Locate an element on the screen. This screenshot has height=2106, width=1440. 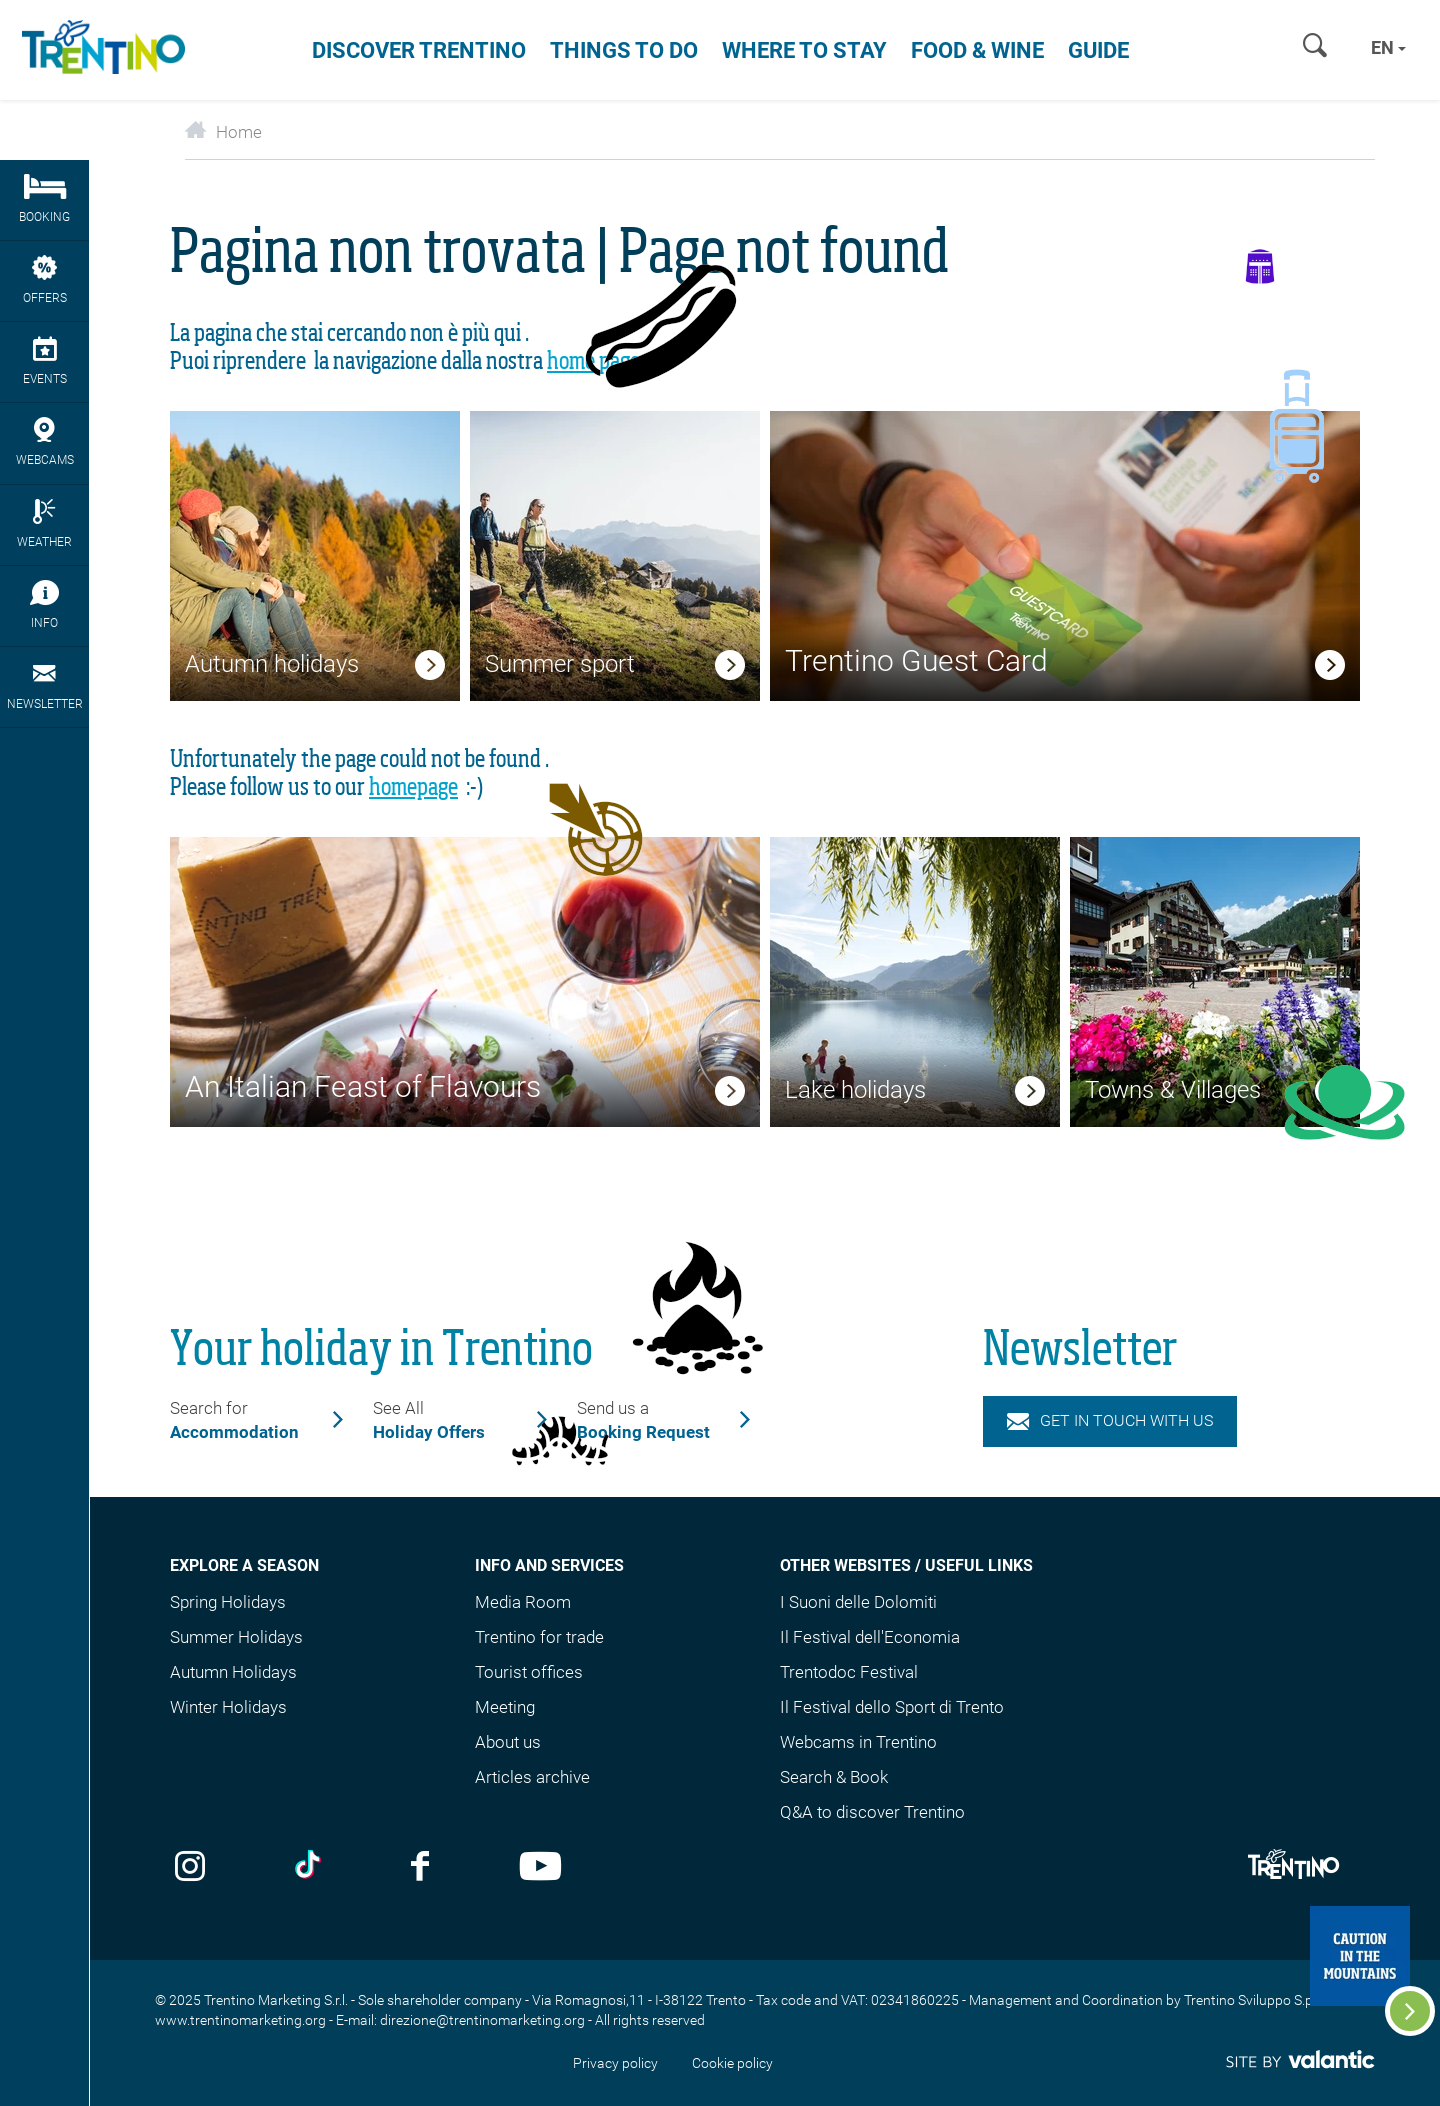
represents a planet or celestial body in a space game is located at coordinates (1345, 1106).